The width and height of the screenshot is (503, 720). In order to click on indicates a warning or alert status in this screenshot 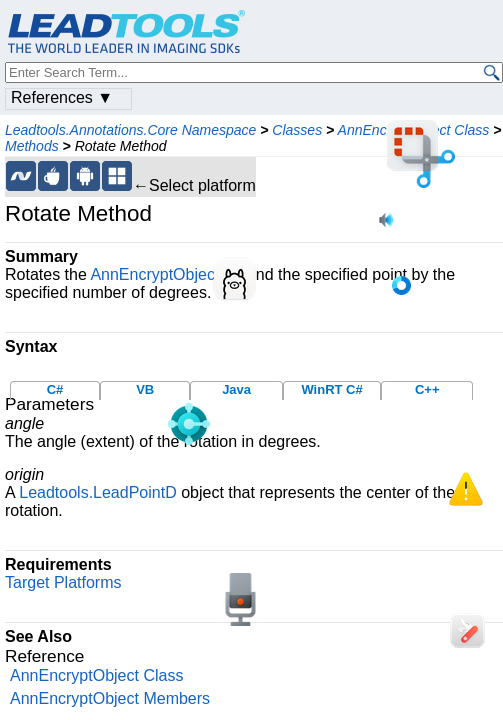, I will do `click(466, 489)`.